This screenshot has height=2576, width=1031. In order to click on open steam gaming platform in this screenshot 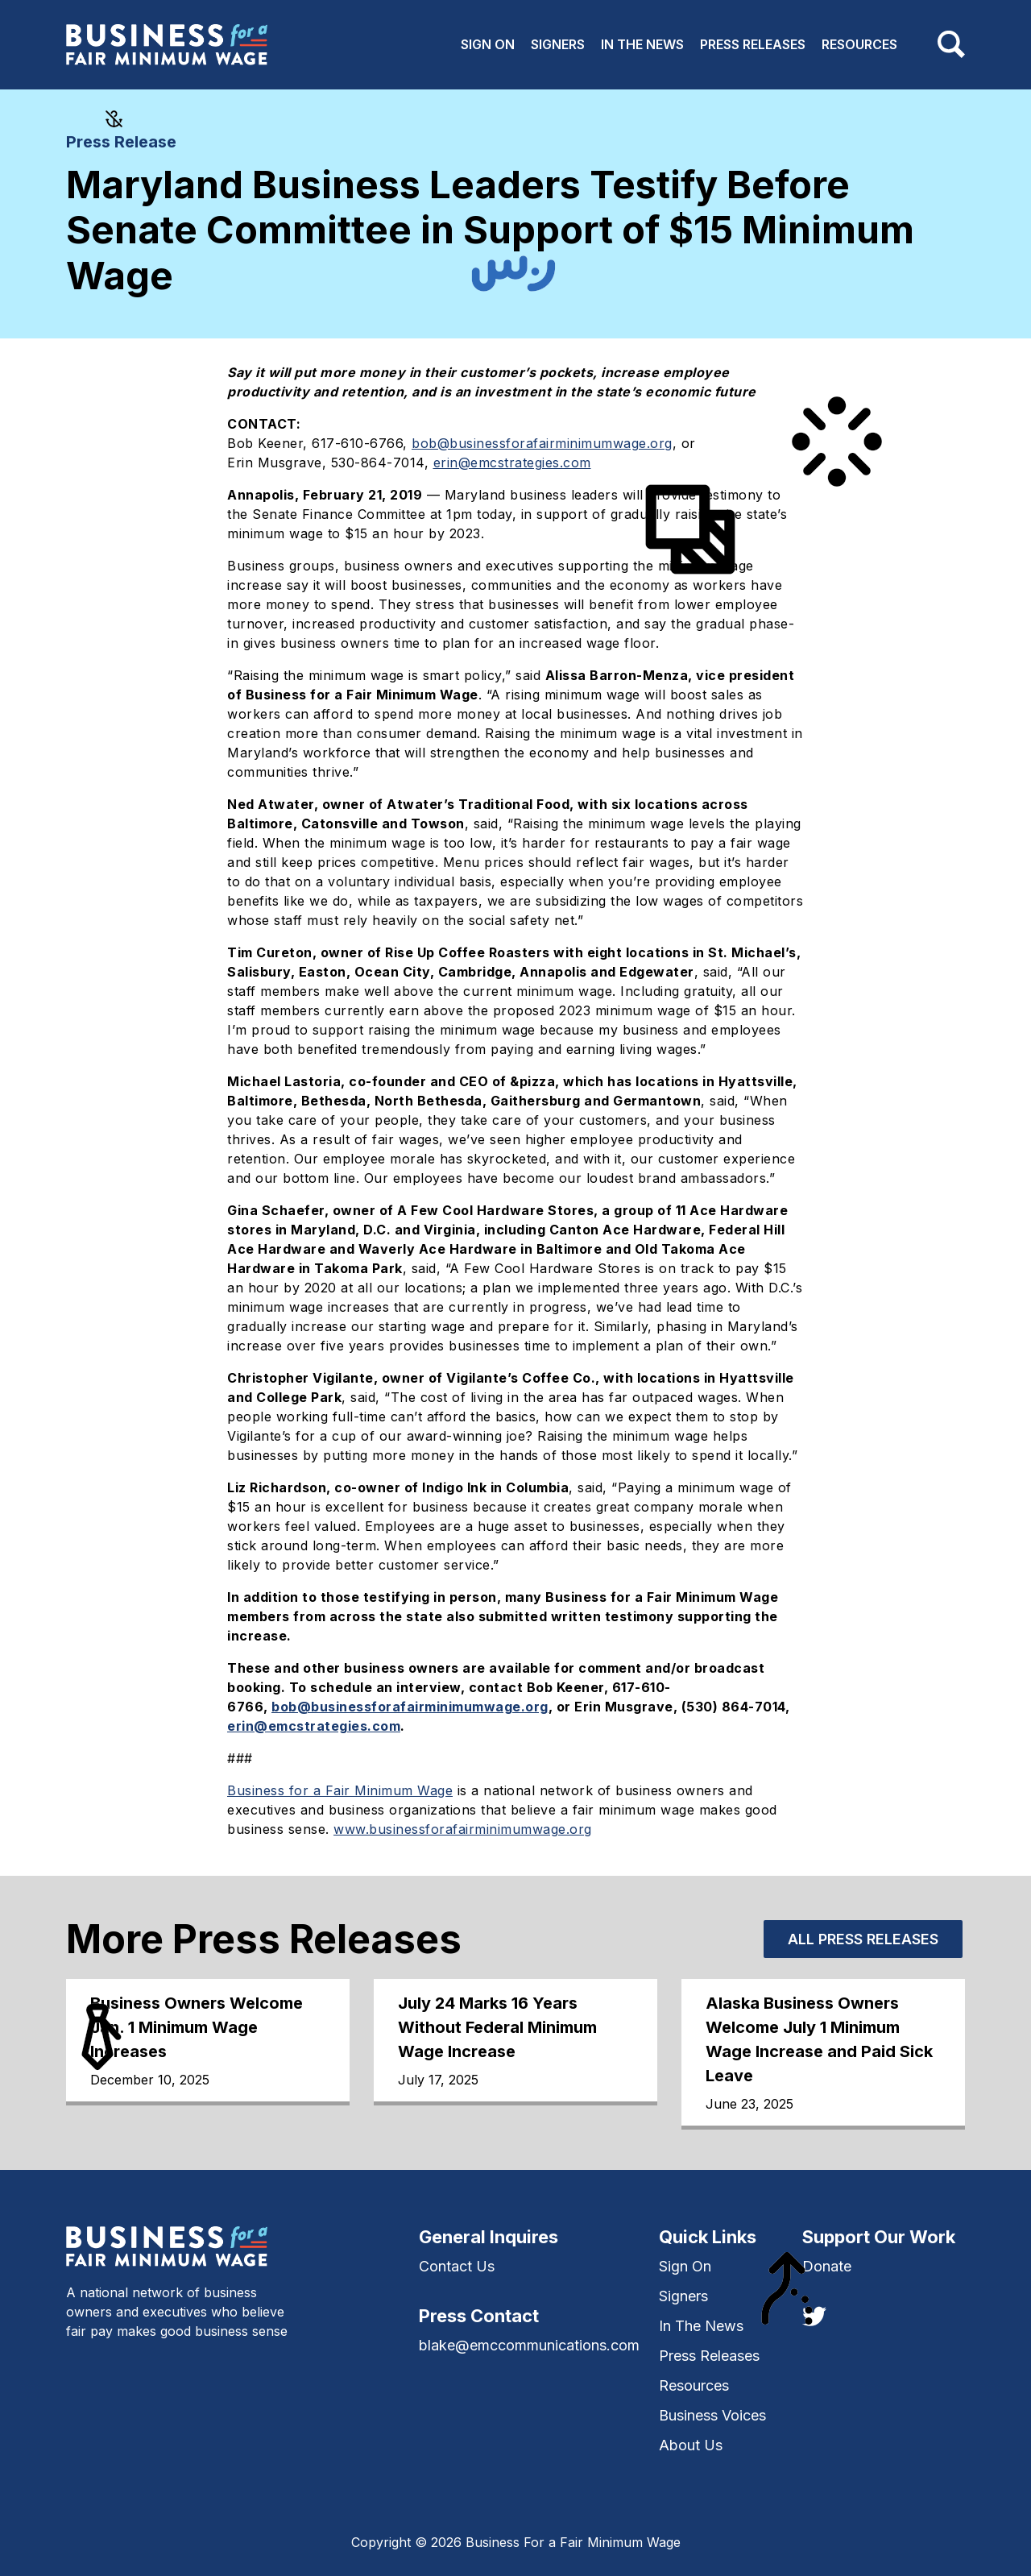, I will do `click(837, 442)`.